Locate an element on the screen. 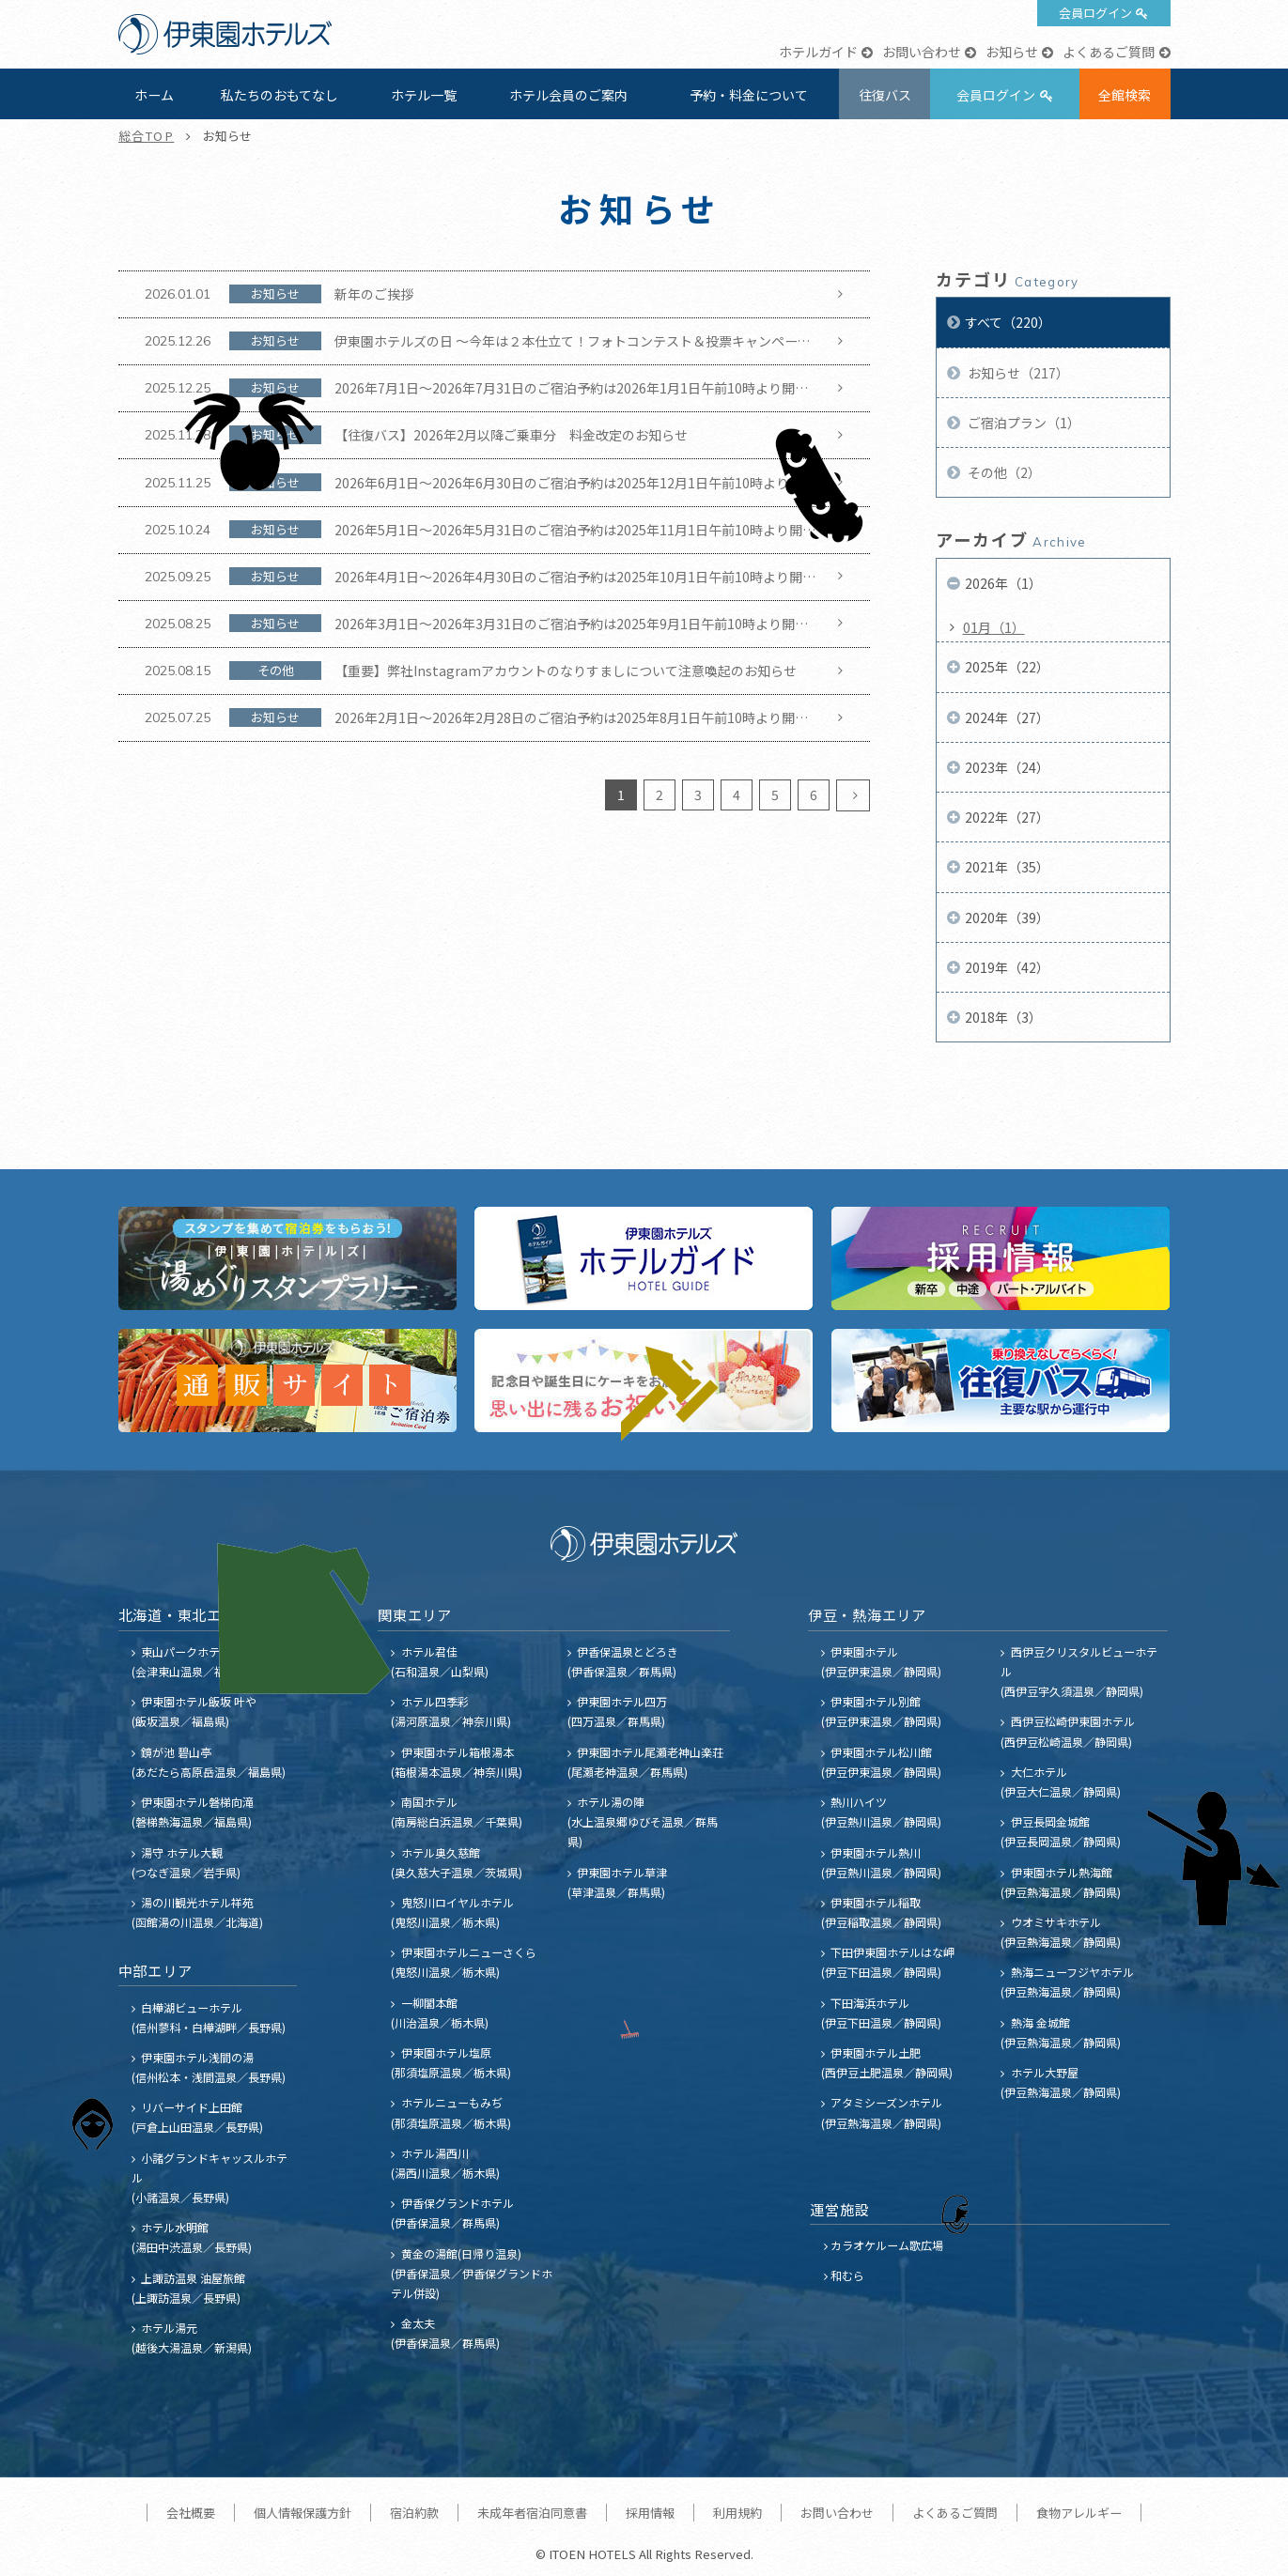 Image resolution: width=1288 pixels, height=2576 pixels. indicates a trap or deceptive reward in gameplay is located at coordinates (249, 436).